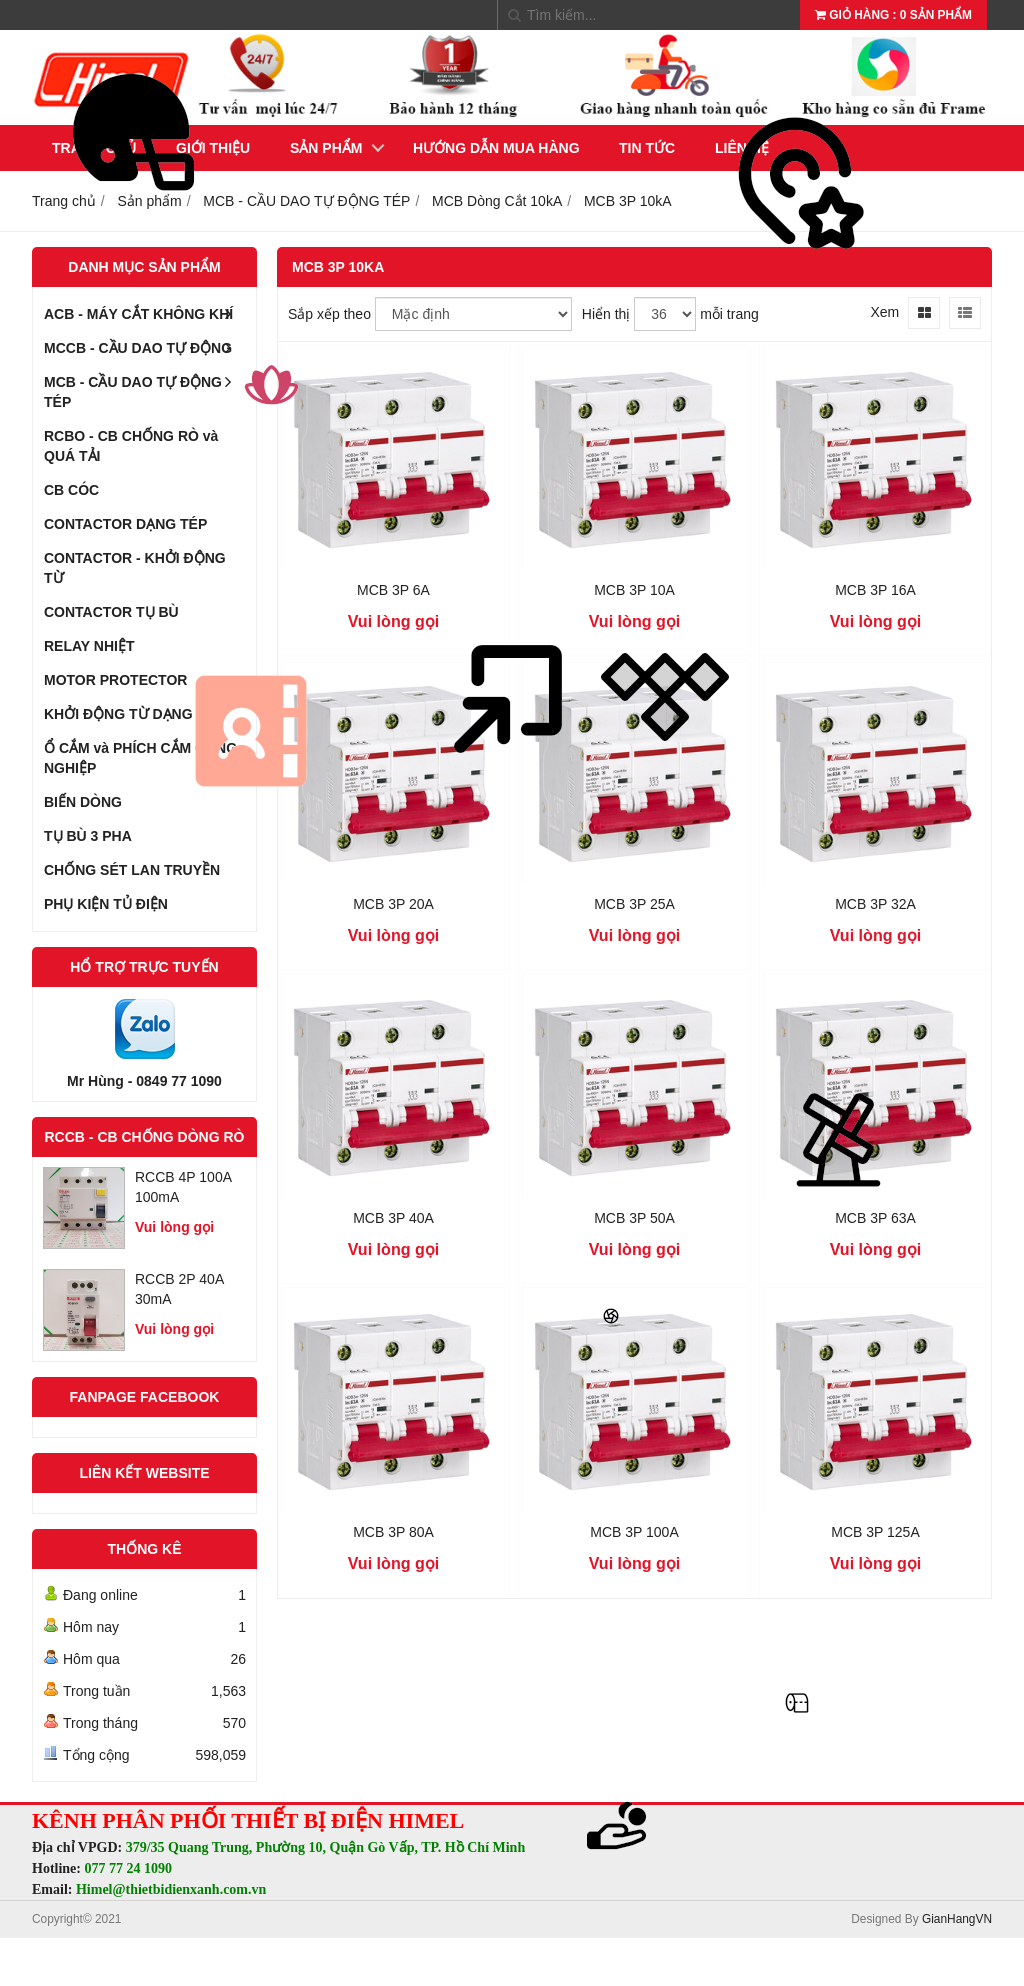 The width and height of the screenshot is (1024, 1986). What do you see at coordinates (665, 693) in the screenshot?
I see `open tidal music streaming app` at bounding box center [665, 693].